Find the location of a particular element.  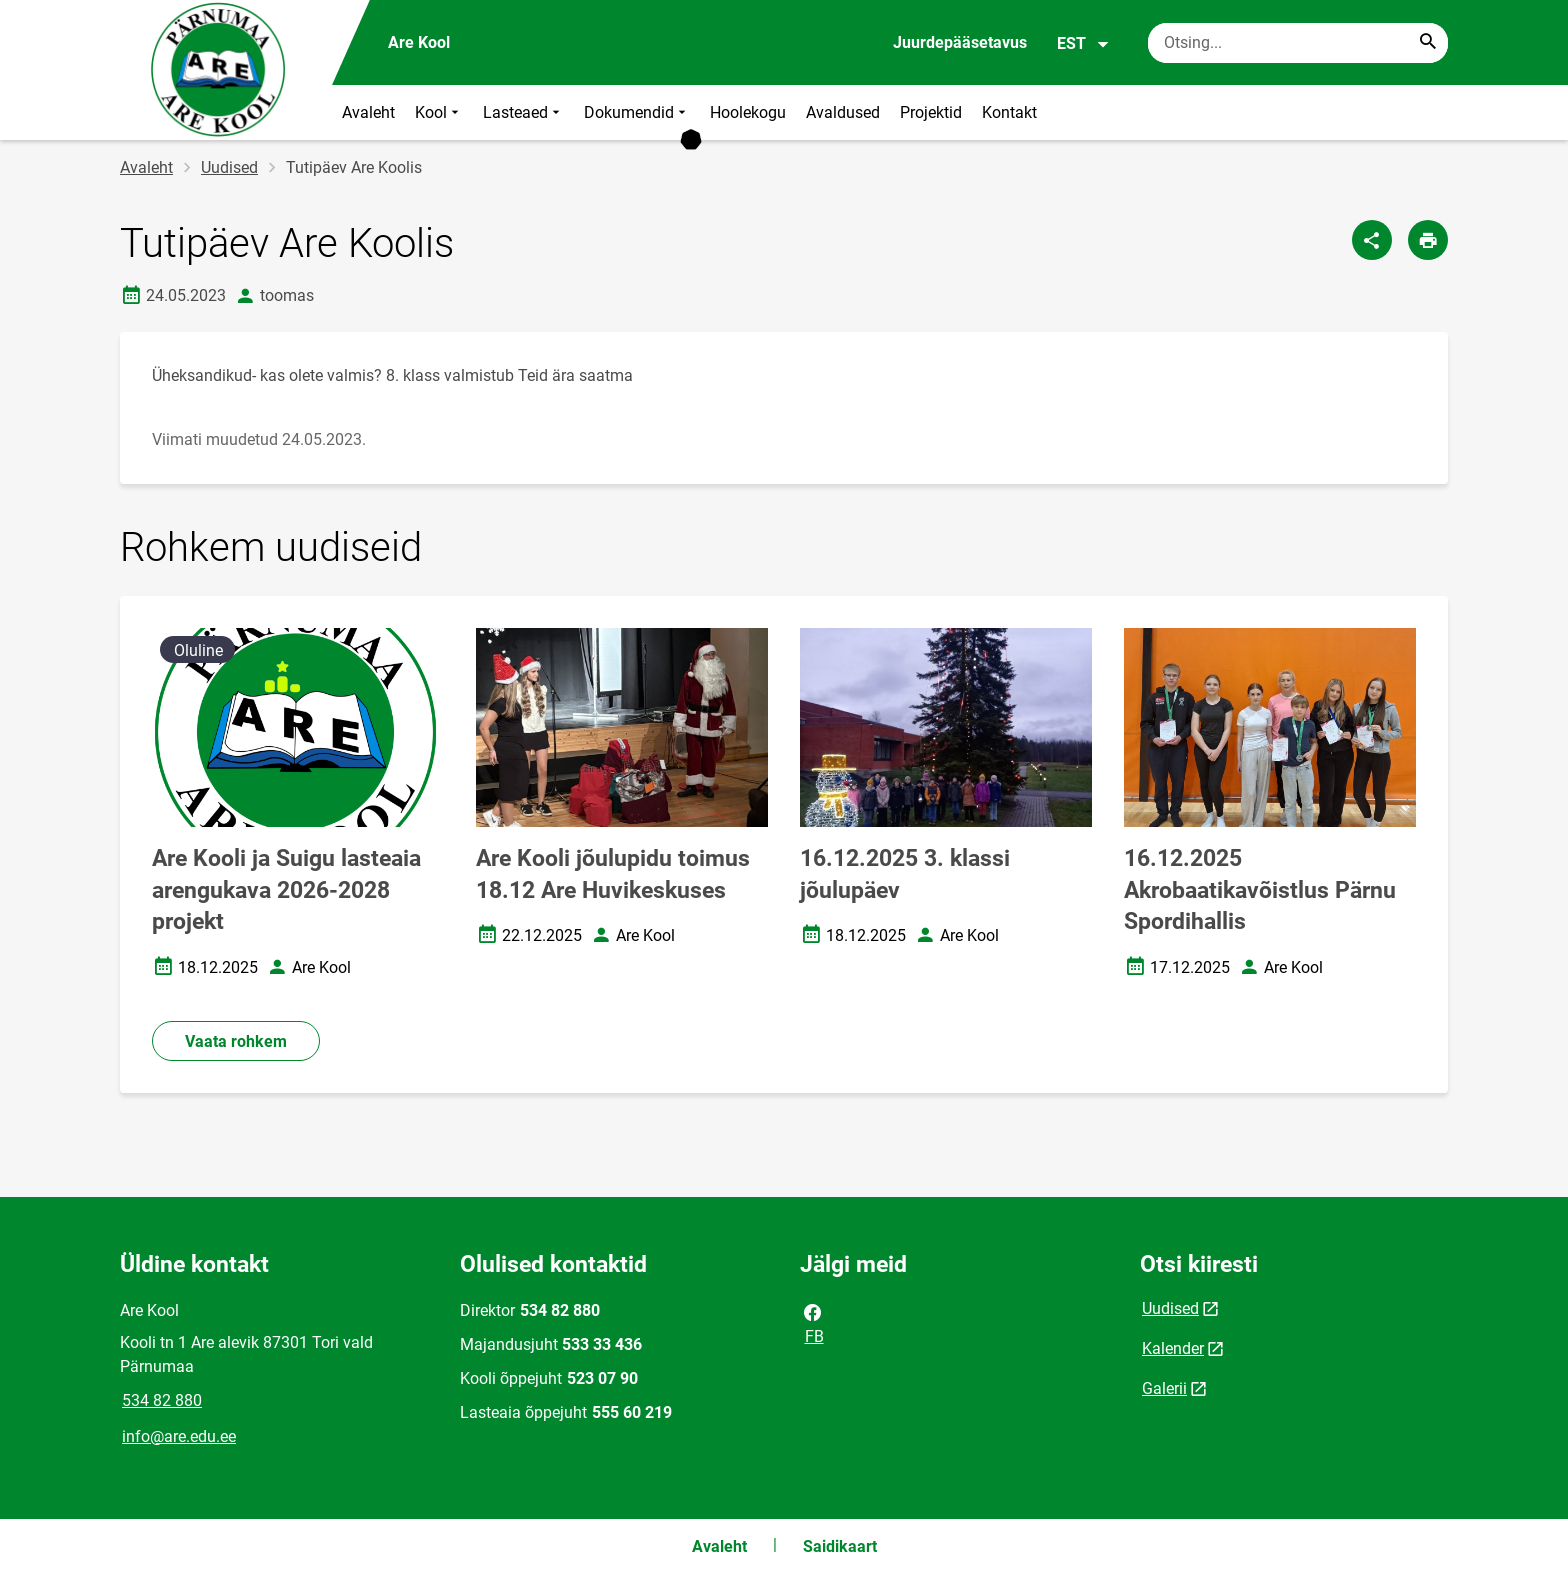

a seven-sided shape indicator or badge container is located at coordinates (691, 140).